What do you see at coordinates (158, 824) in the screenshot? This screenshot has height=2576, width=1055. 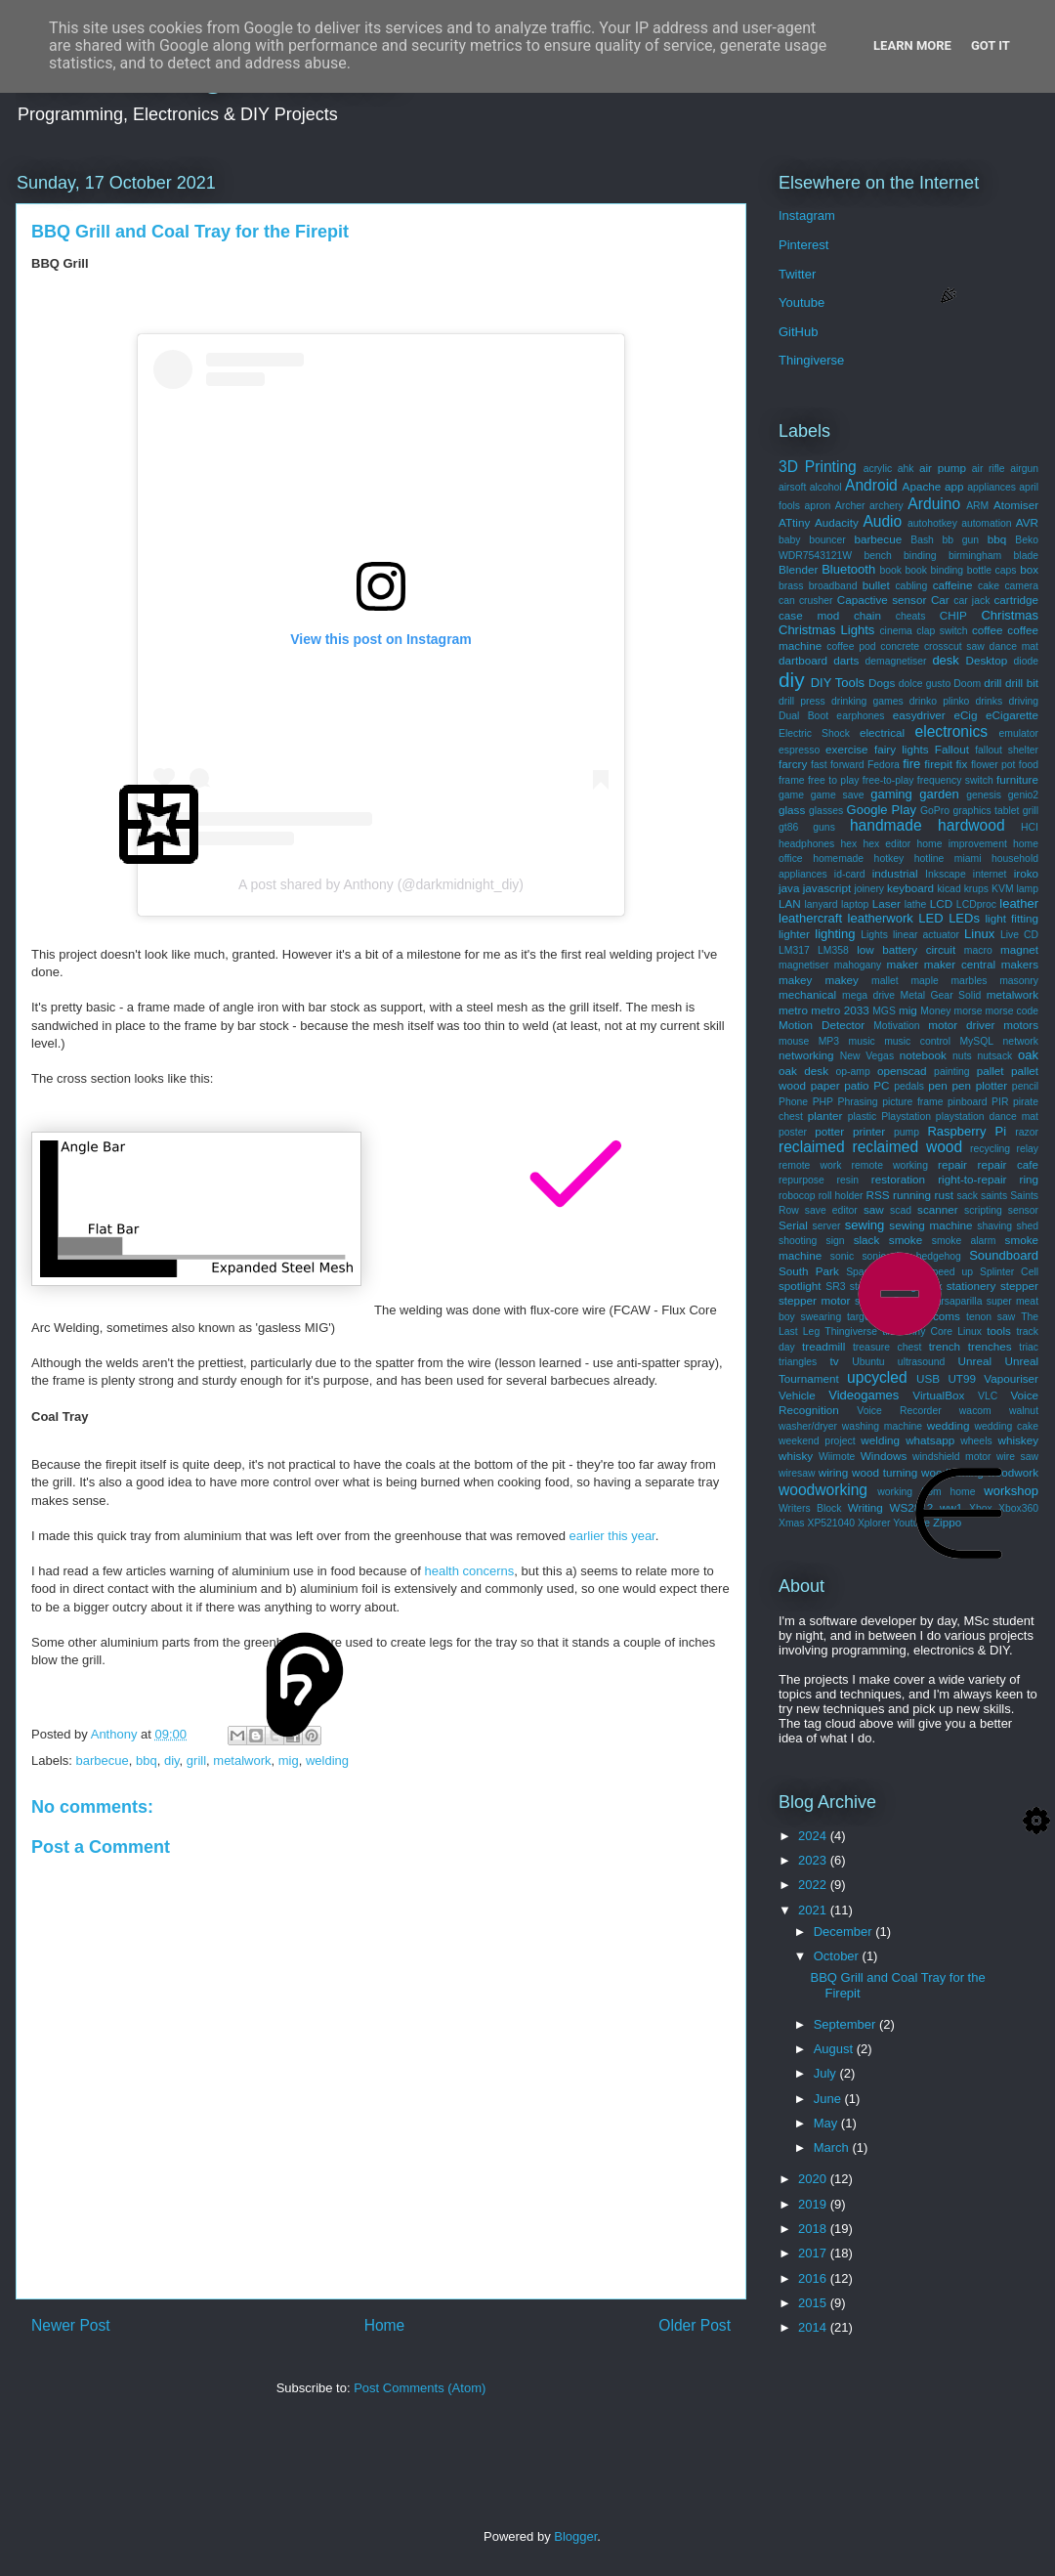 I see `view pages or documents` at bounding box center [158, 824].